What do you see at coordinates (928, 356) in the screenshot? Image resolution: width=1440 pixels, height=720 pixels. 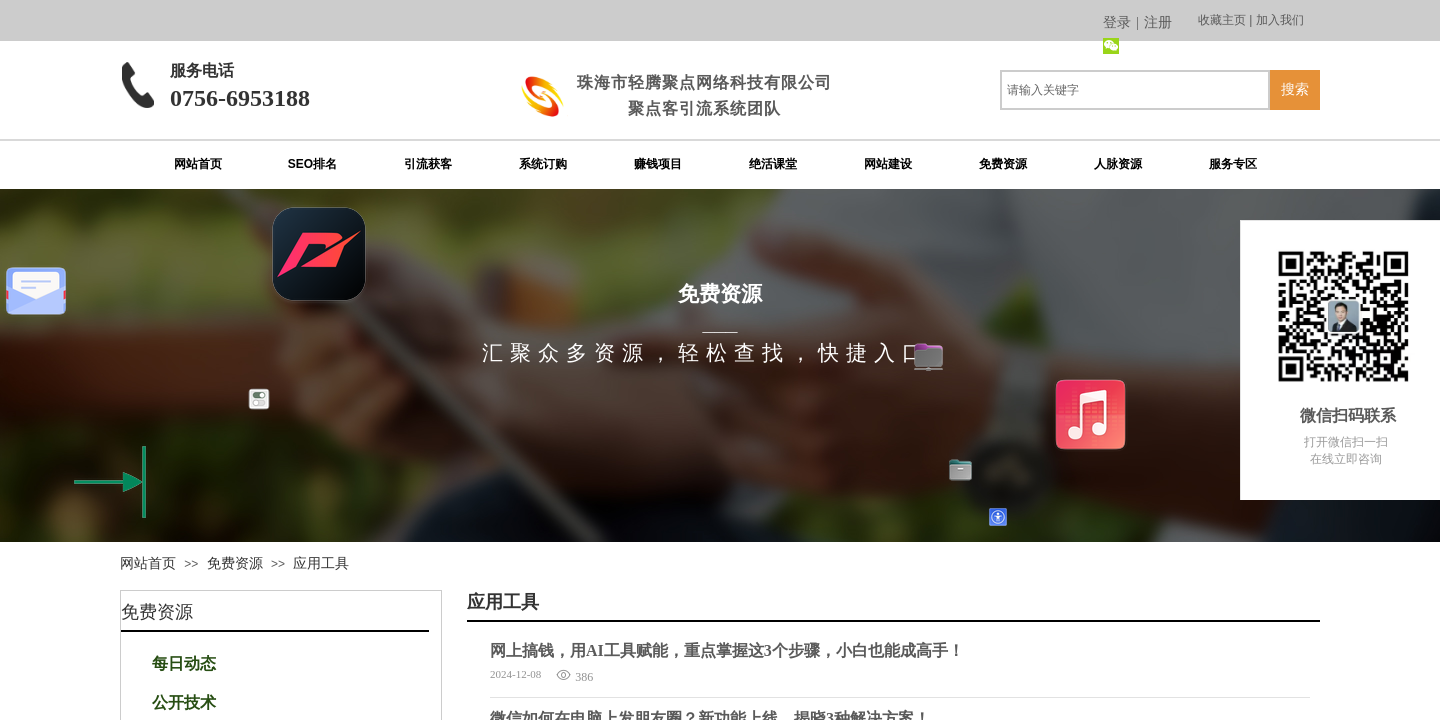 I see `access files stored on a remote server or network location` at bounding box center [928, 356].